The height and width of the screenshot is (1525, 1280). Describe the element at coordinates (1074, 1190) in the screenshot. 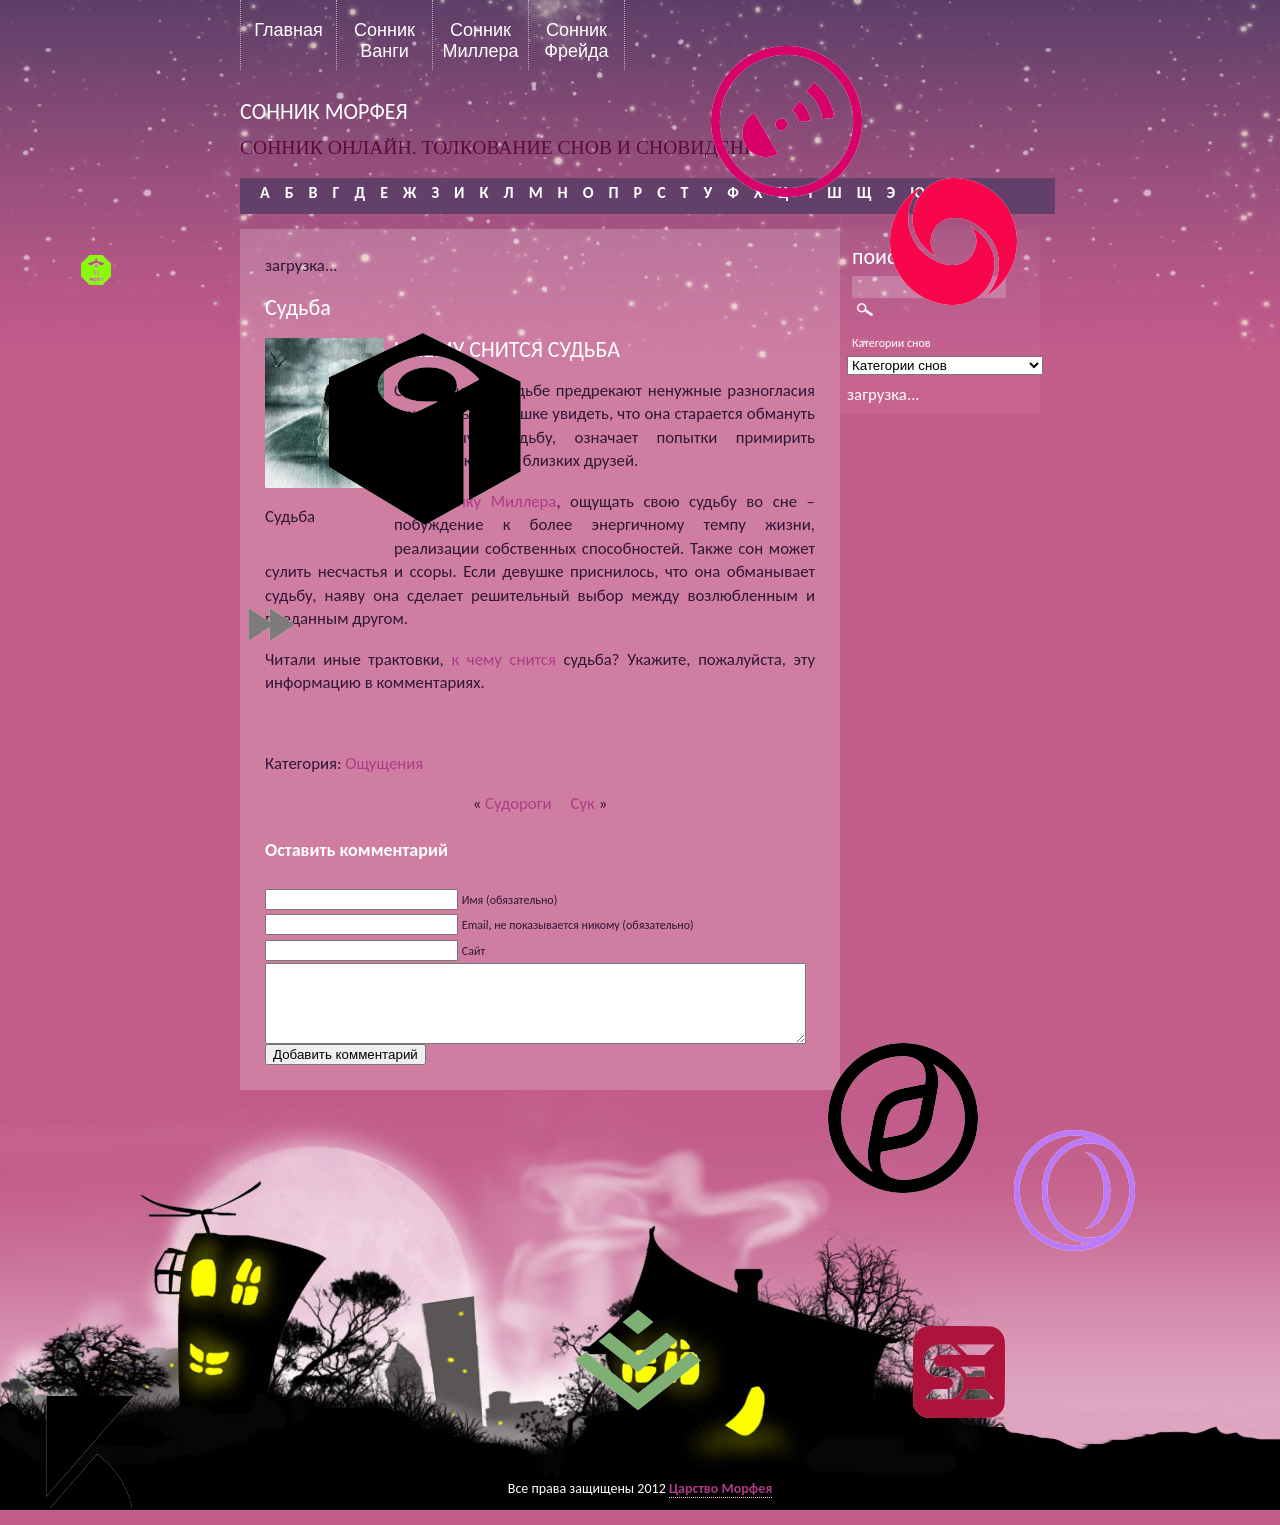

I see `open Opera GX browser` at that location.